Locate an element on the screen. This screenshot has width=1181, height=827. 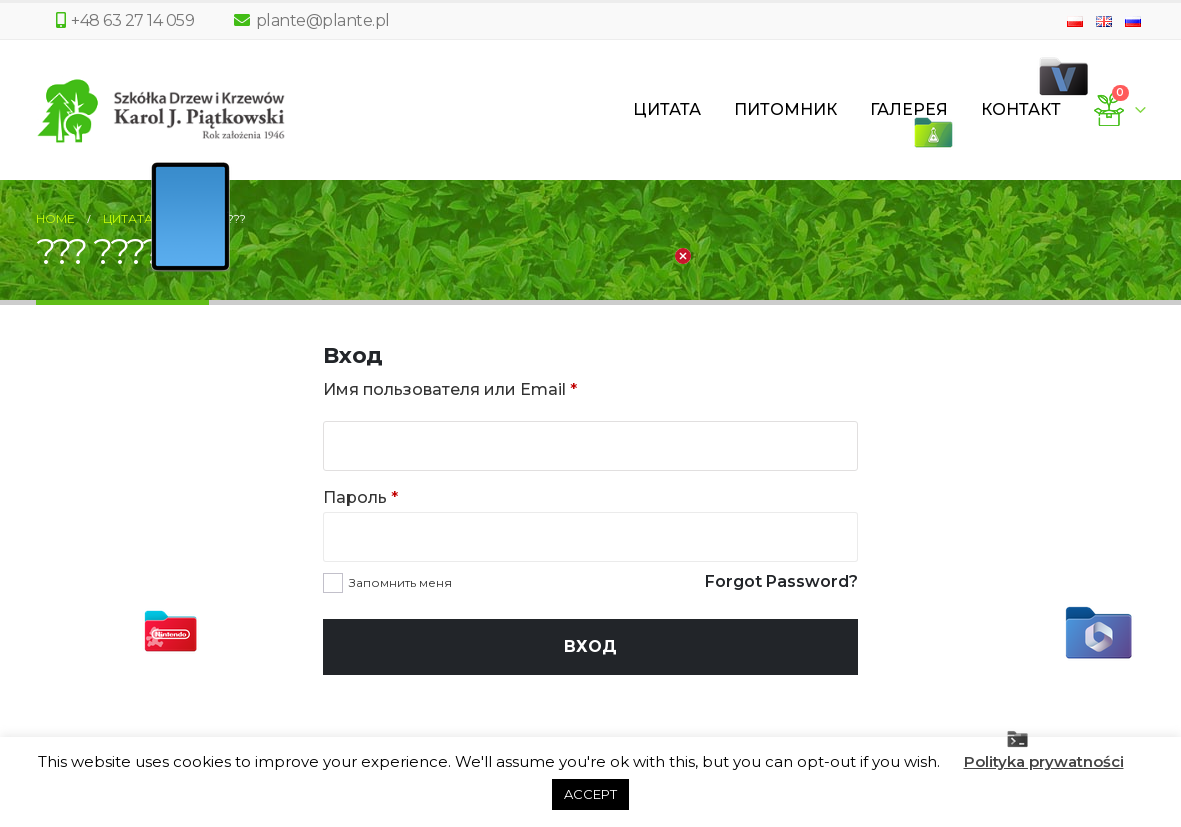
open Microsoft 365 files folder is located at coordinates (1098, 634).